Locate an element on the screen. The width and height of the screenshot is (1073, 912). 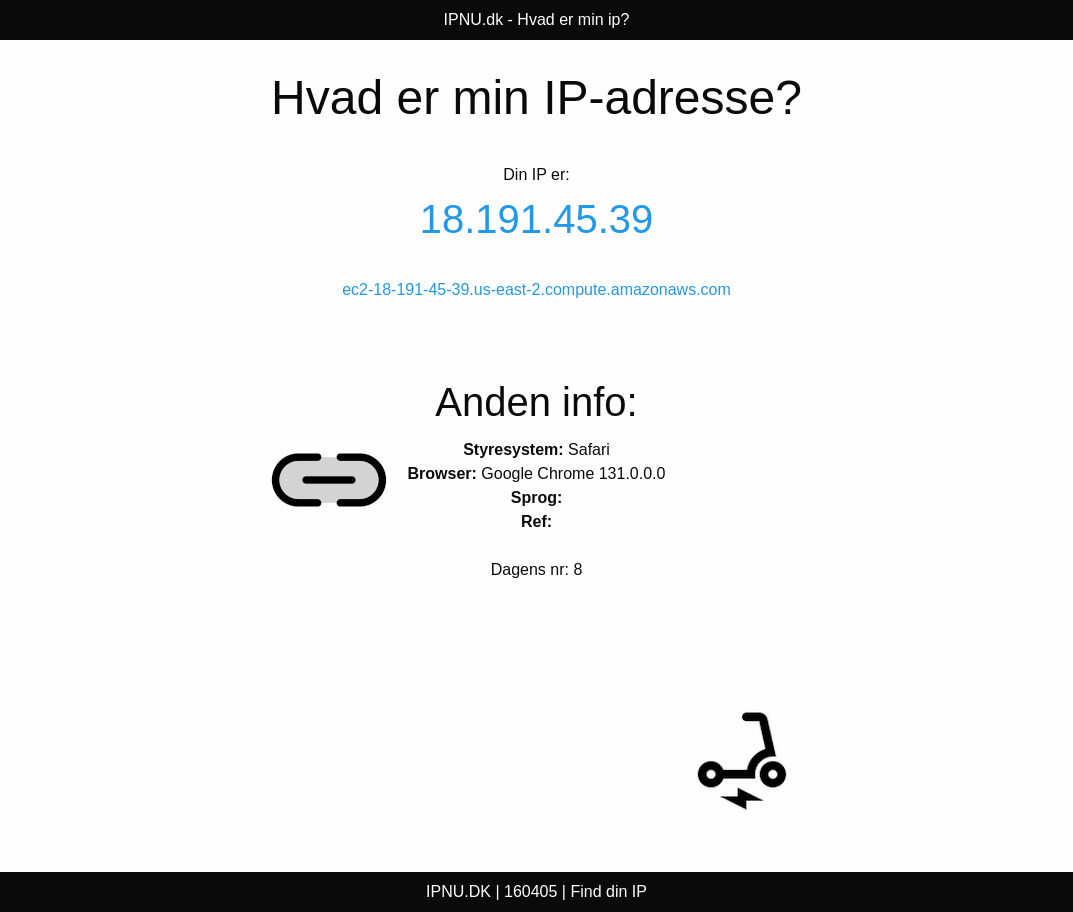
find nearby electric scooter rentals is located at coordinates (742, 761).